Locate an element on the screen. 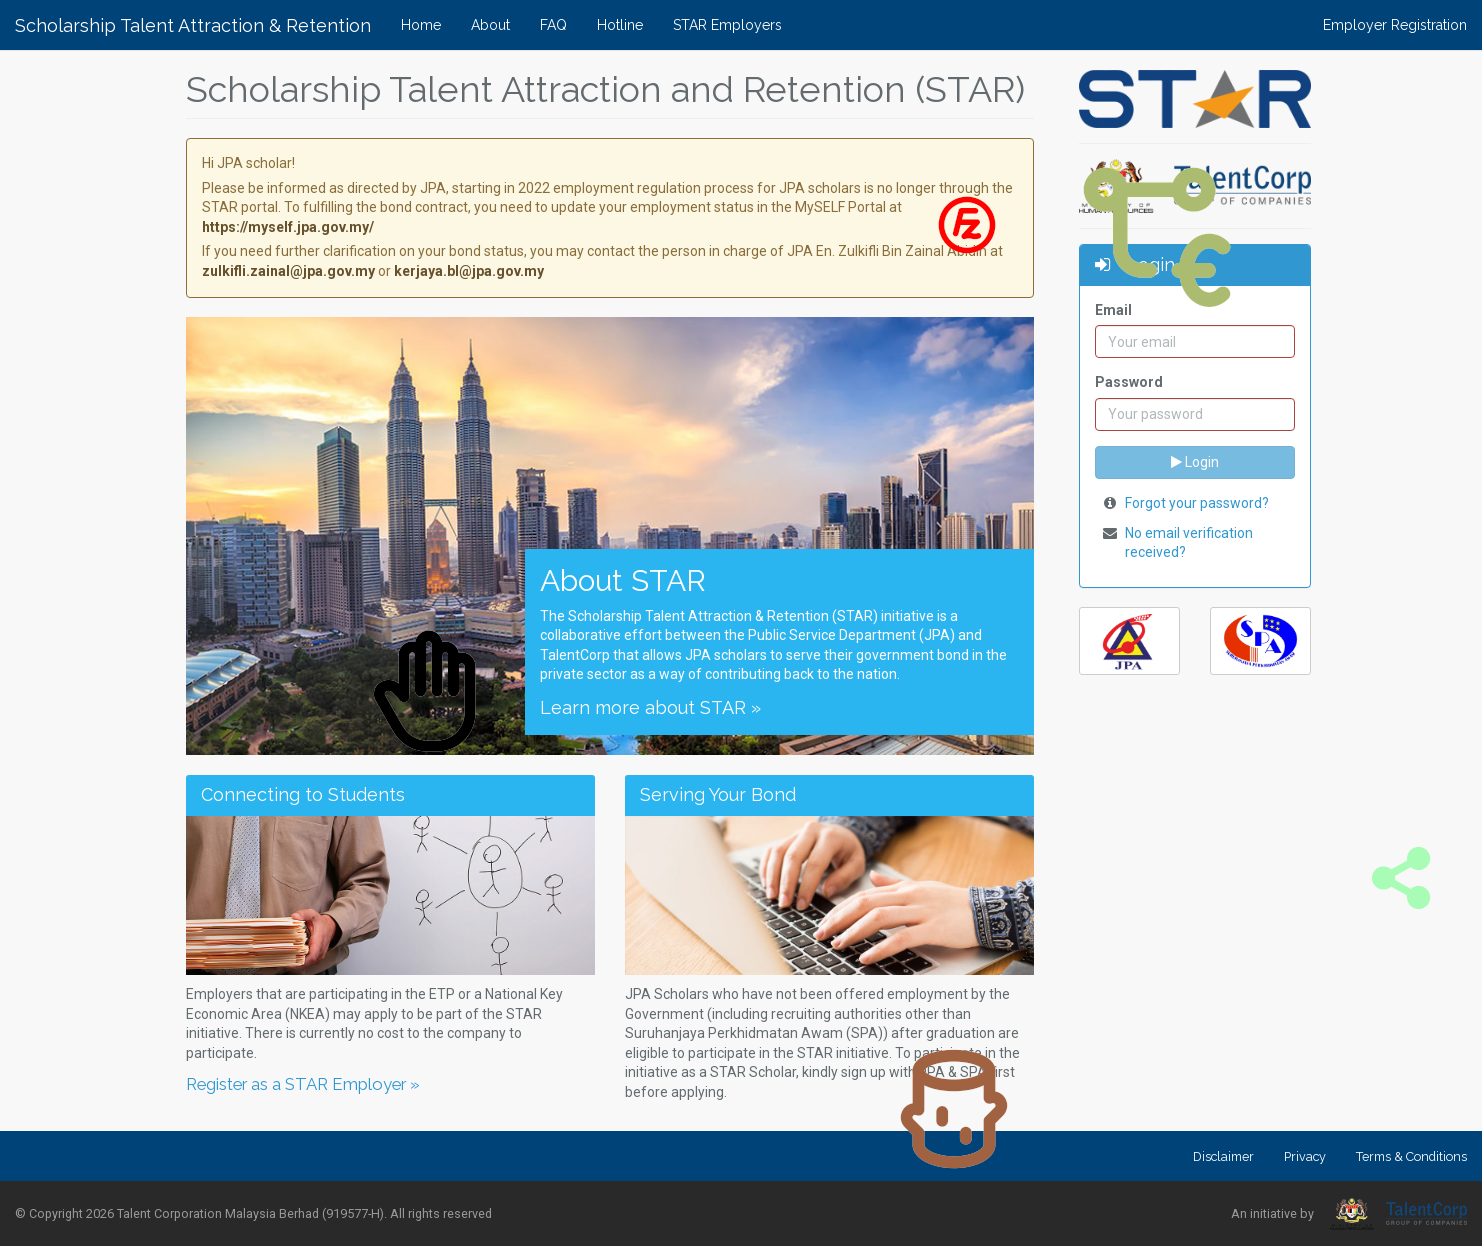  share content with others is located at coordinates (1403, 878).